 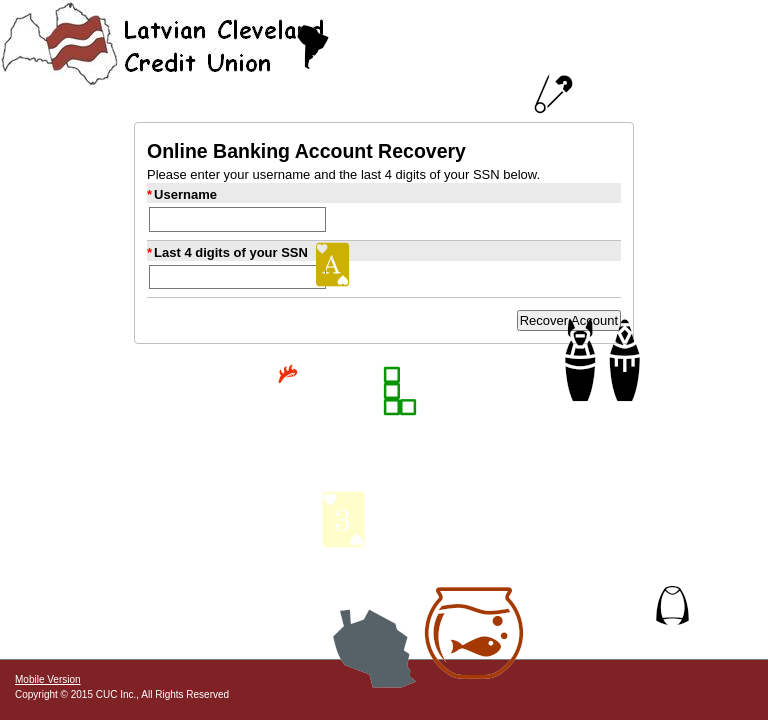 I want to click on access ancient Egyptian artifacts or collectibles, so click(x=602, y=359).